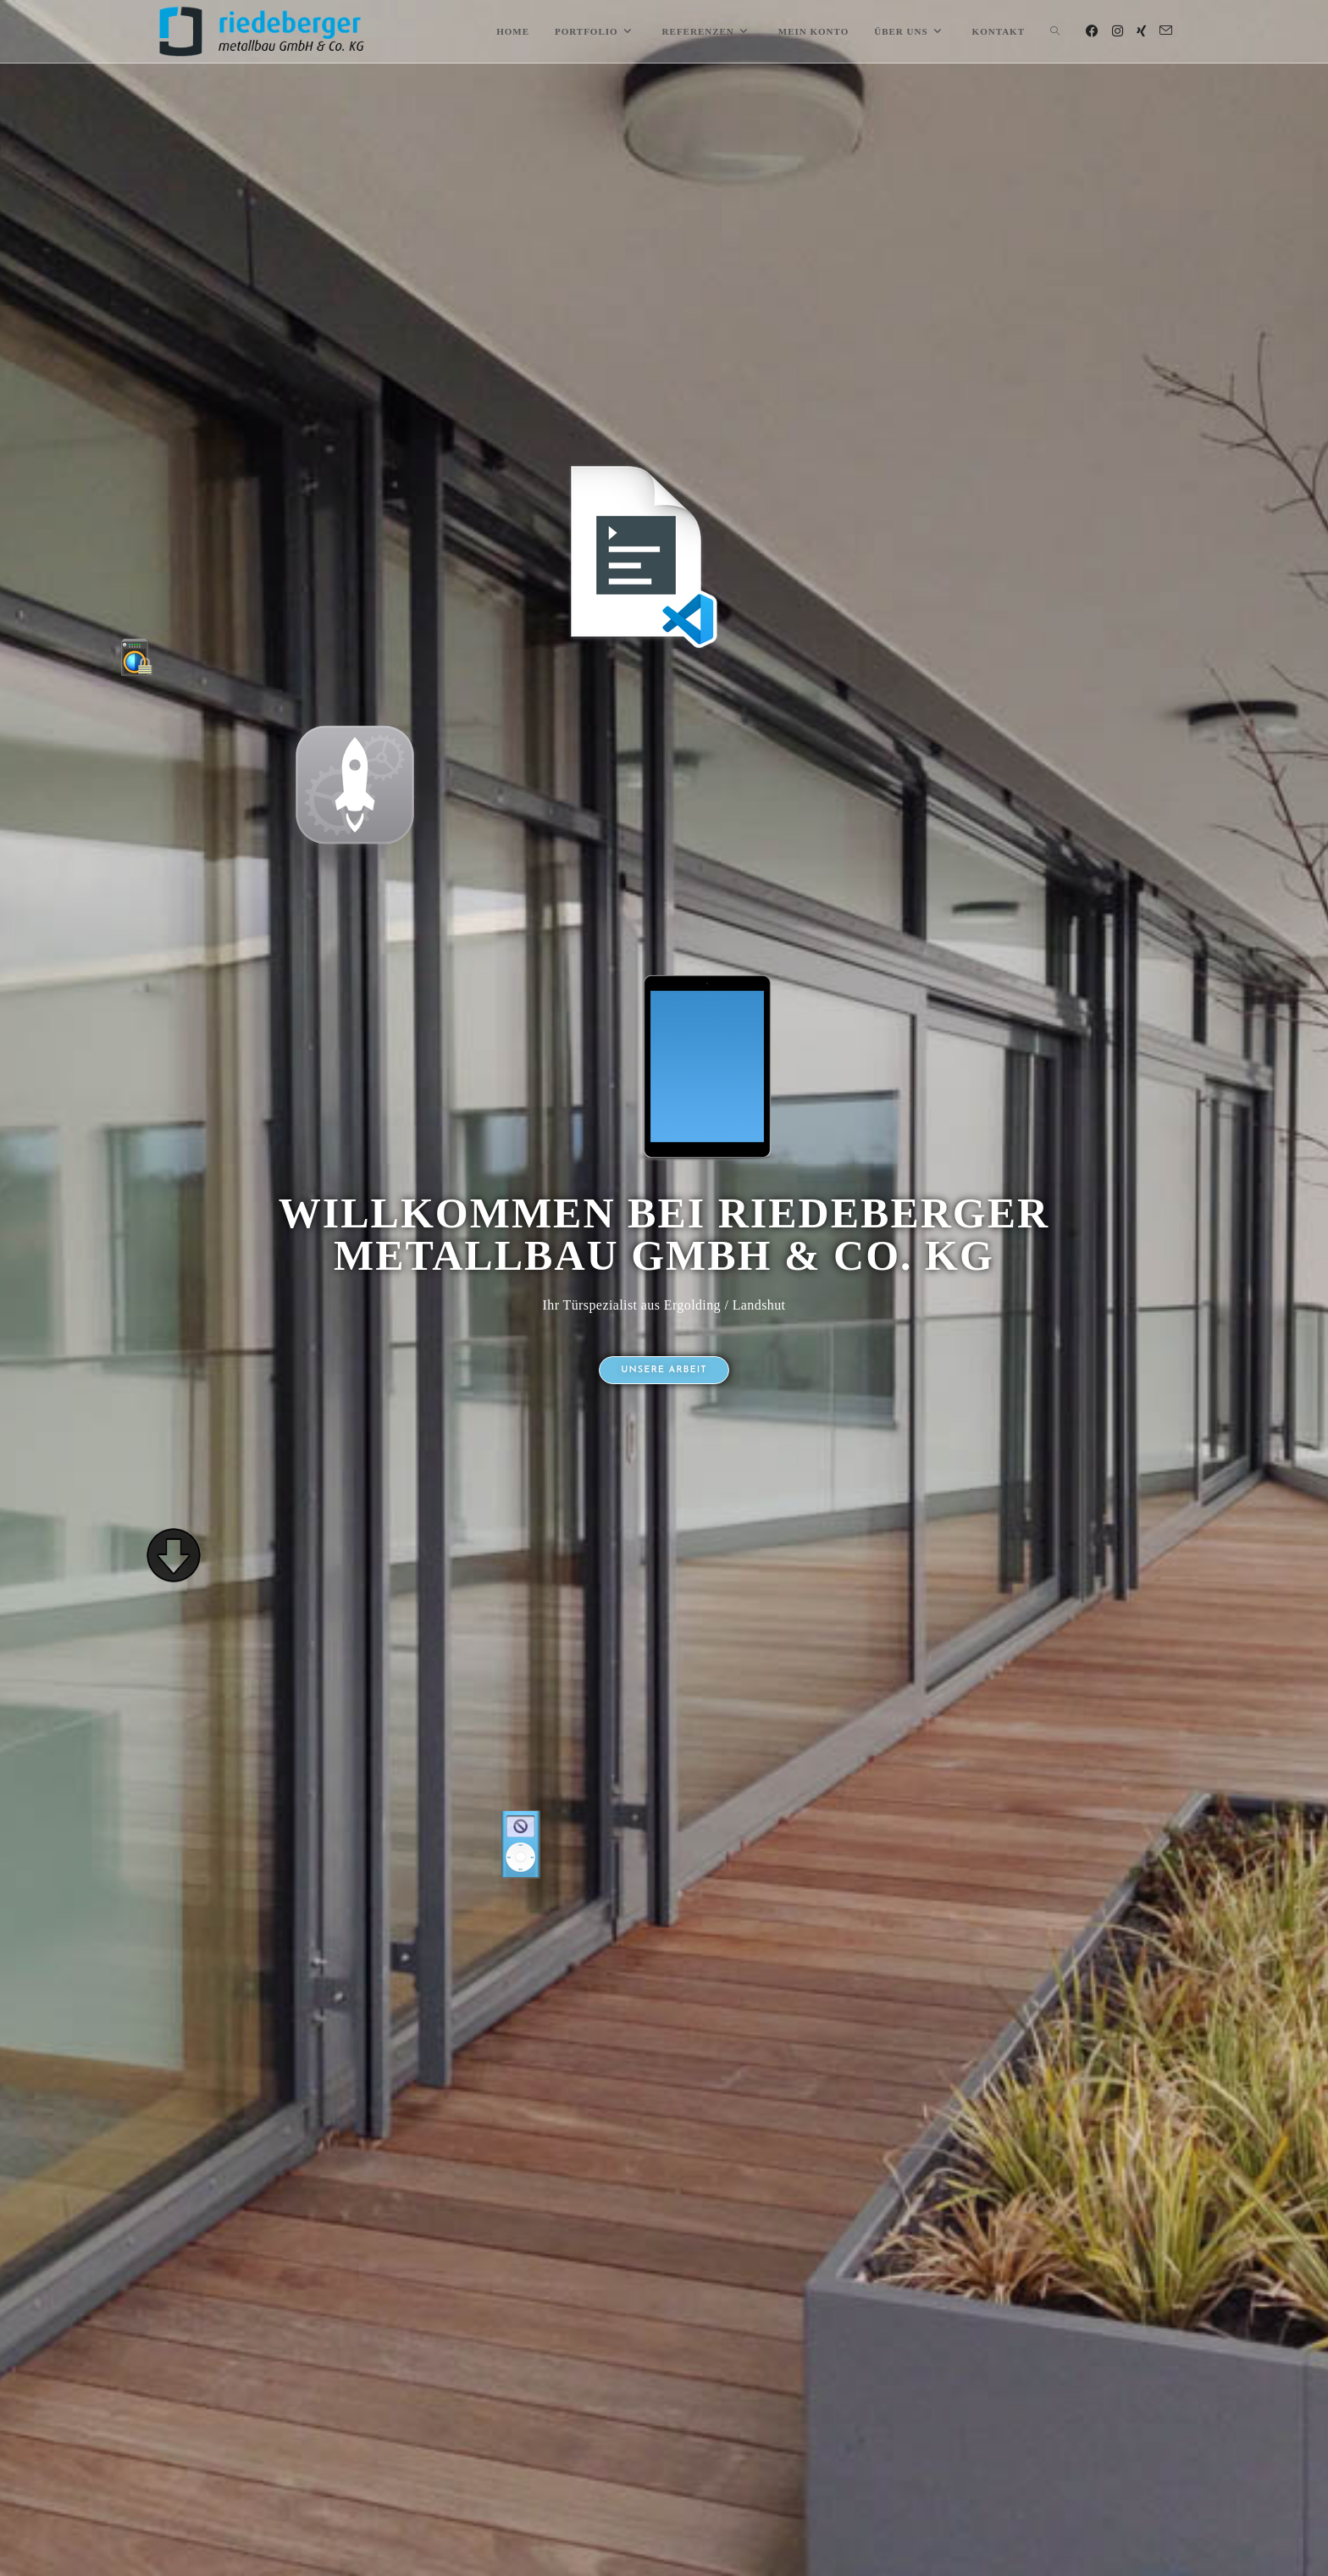  What do you see at coordinates (707, 1068) in the screenshot?
I see `iPad device connected to this computer` at bounding box center [707, 1068].